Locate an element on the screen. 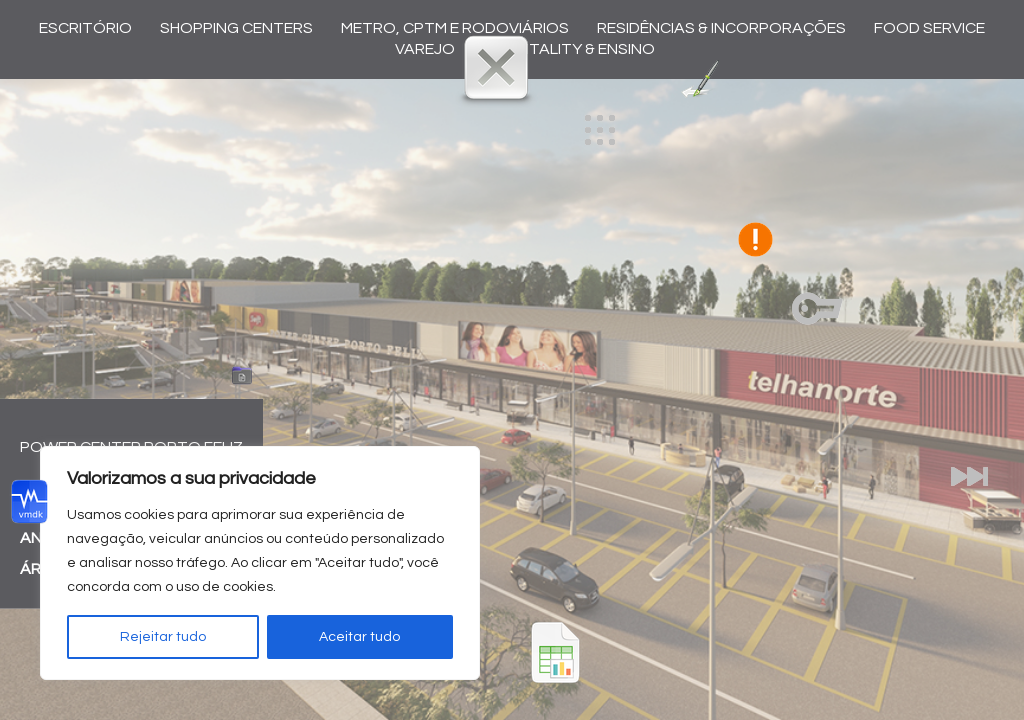  indicates a file or content that cannot be read is located at coordinates (497, 71).